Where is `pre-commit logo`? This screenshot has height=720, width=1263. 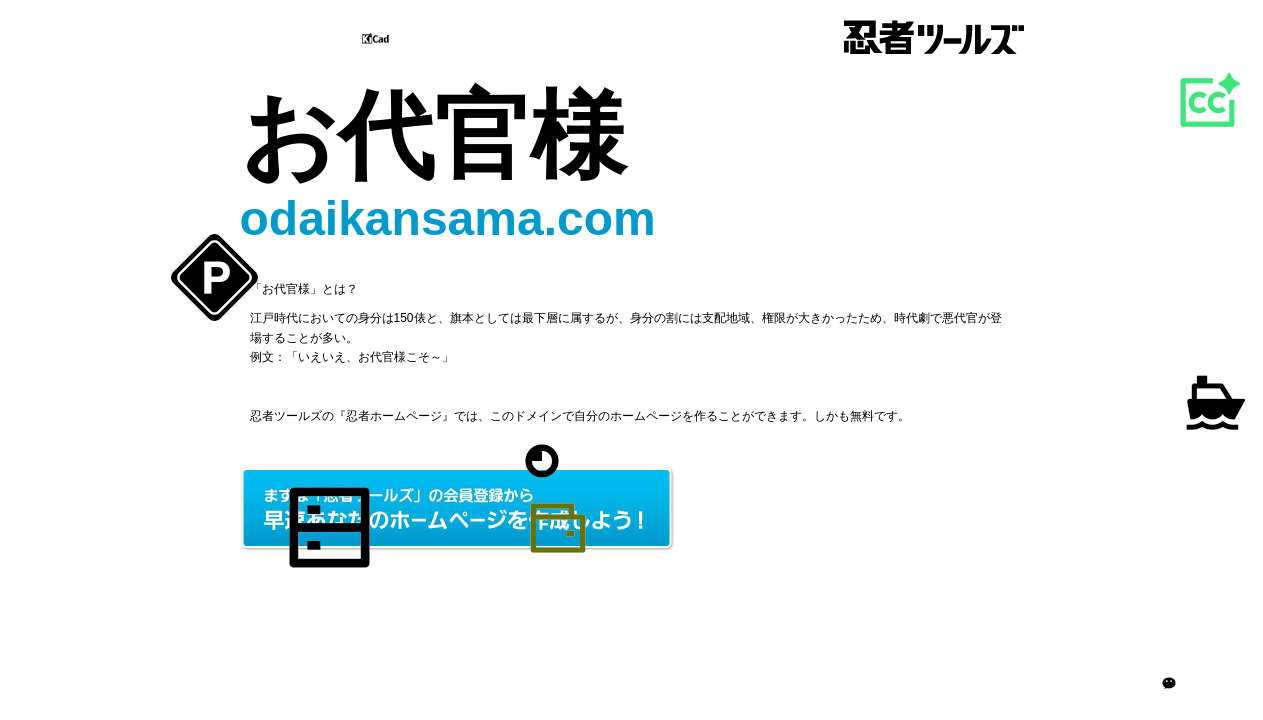 pre-commit logo is located at coordinates (214, 277).